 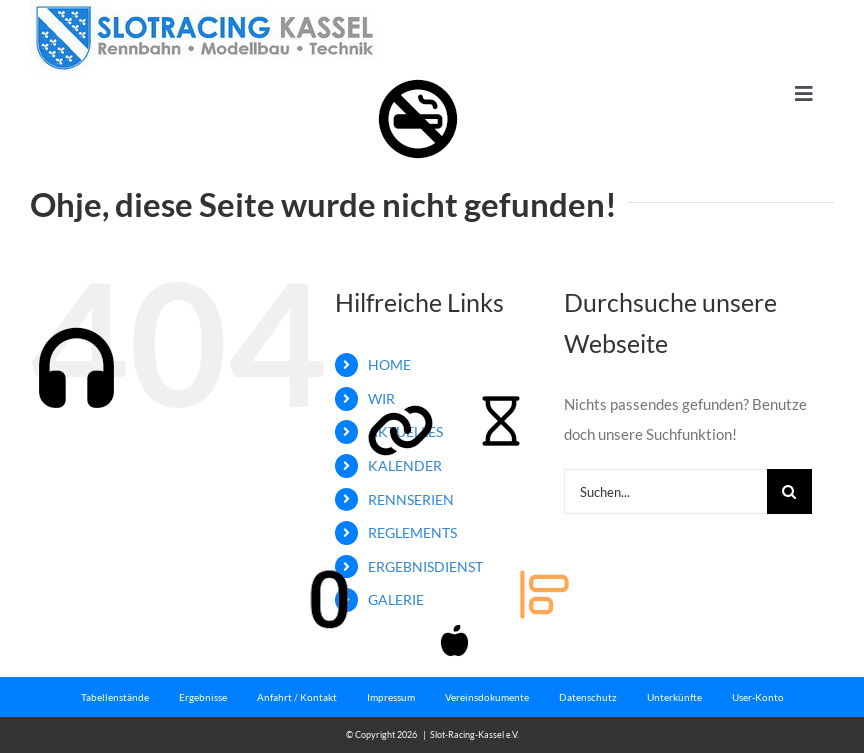 What do you see at coordinates (76, 370) in the screenshot?
I see `access audio or music player` at bounding box center [76, 370].